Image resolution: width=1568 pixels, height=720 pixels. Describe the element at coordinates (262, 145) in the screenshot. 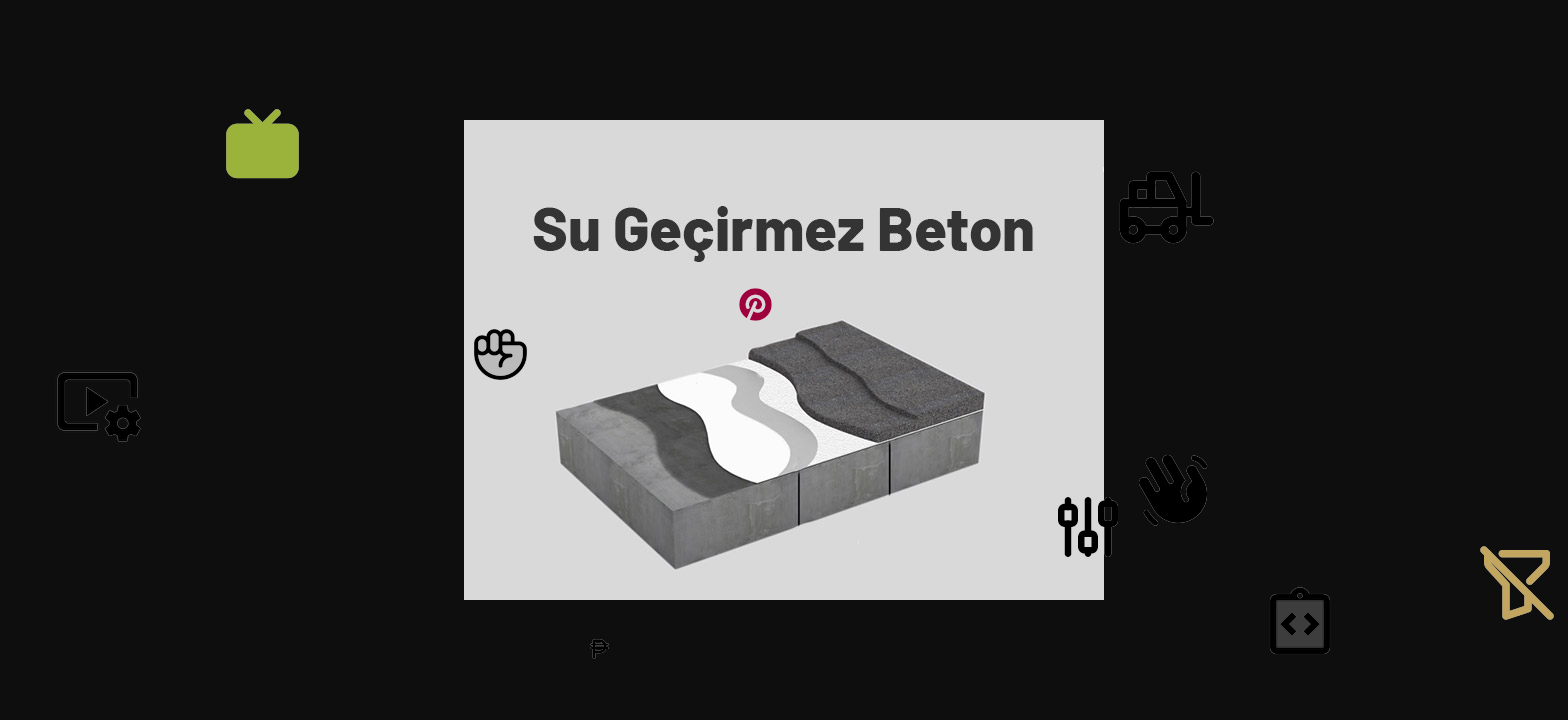

I see `access tv or display settings` at that location.